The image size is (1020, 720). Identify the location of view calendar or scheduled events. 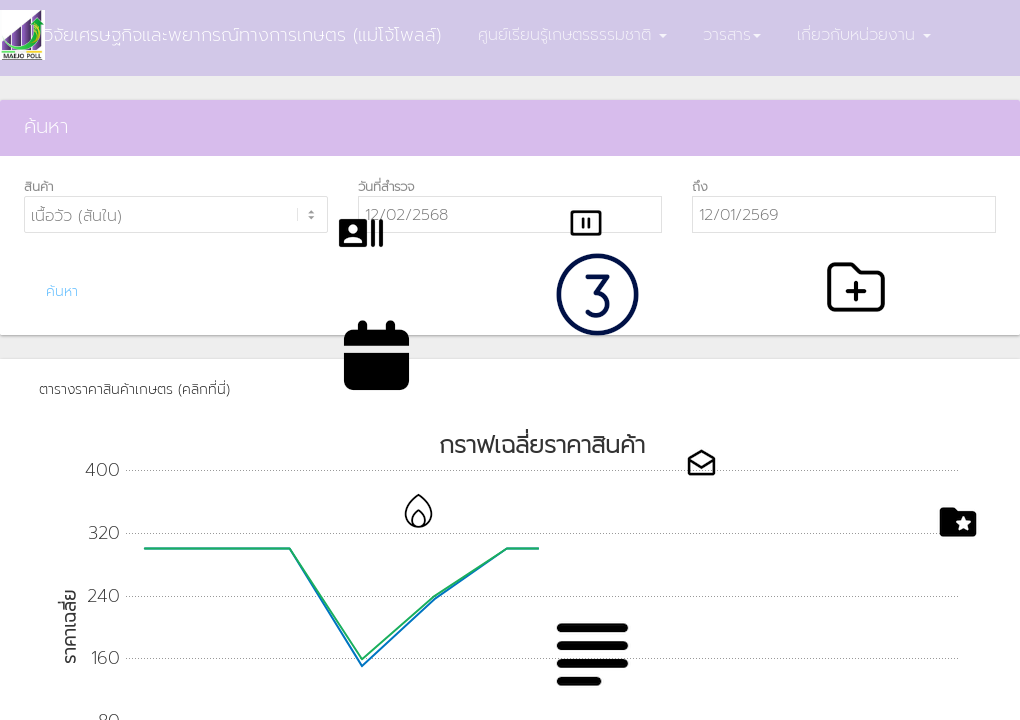
(376, 357).